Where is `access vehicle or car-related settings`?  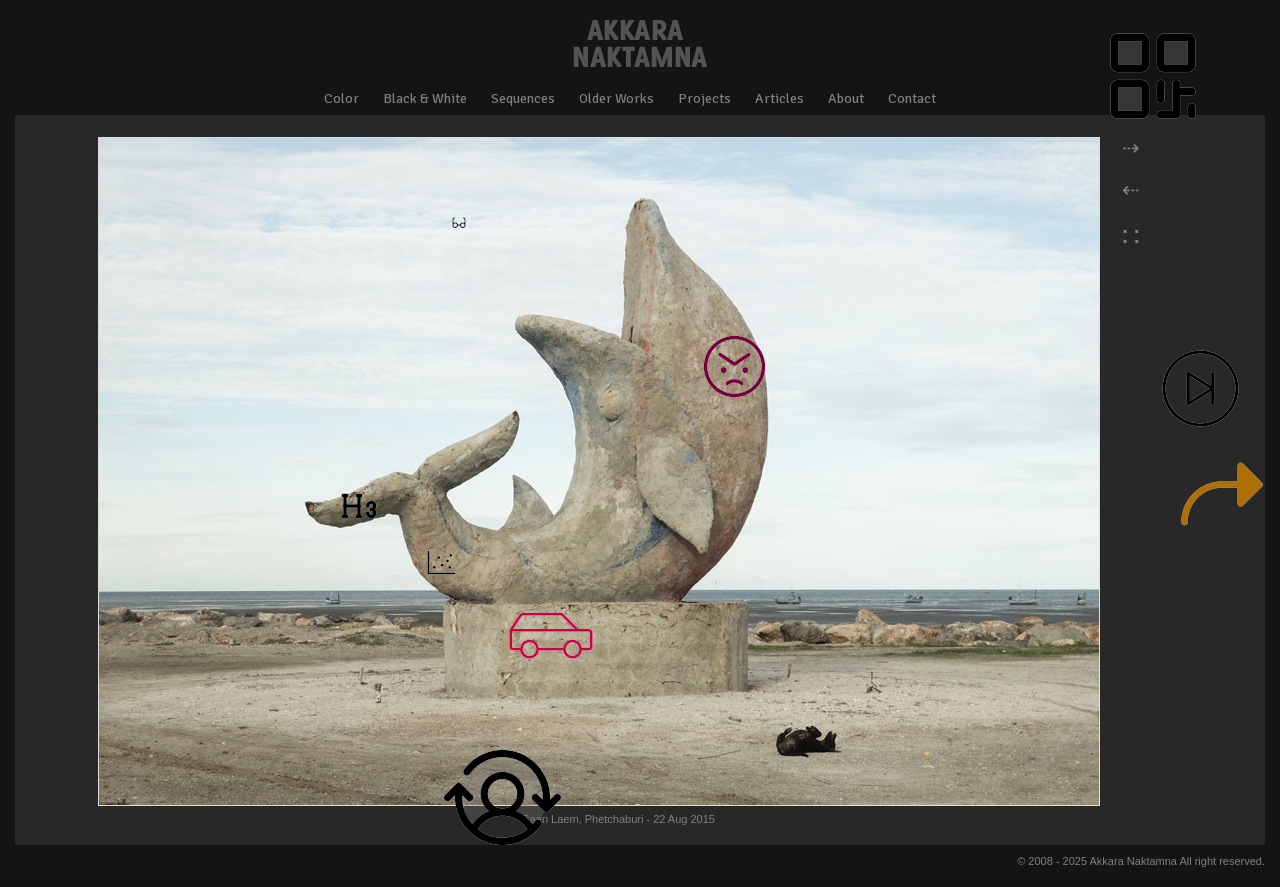 access vehicle or car-related settings is located at coordinates (551, 633).